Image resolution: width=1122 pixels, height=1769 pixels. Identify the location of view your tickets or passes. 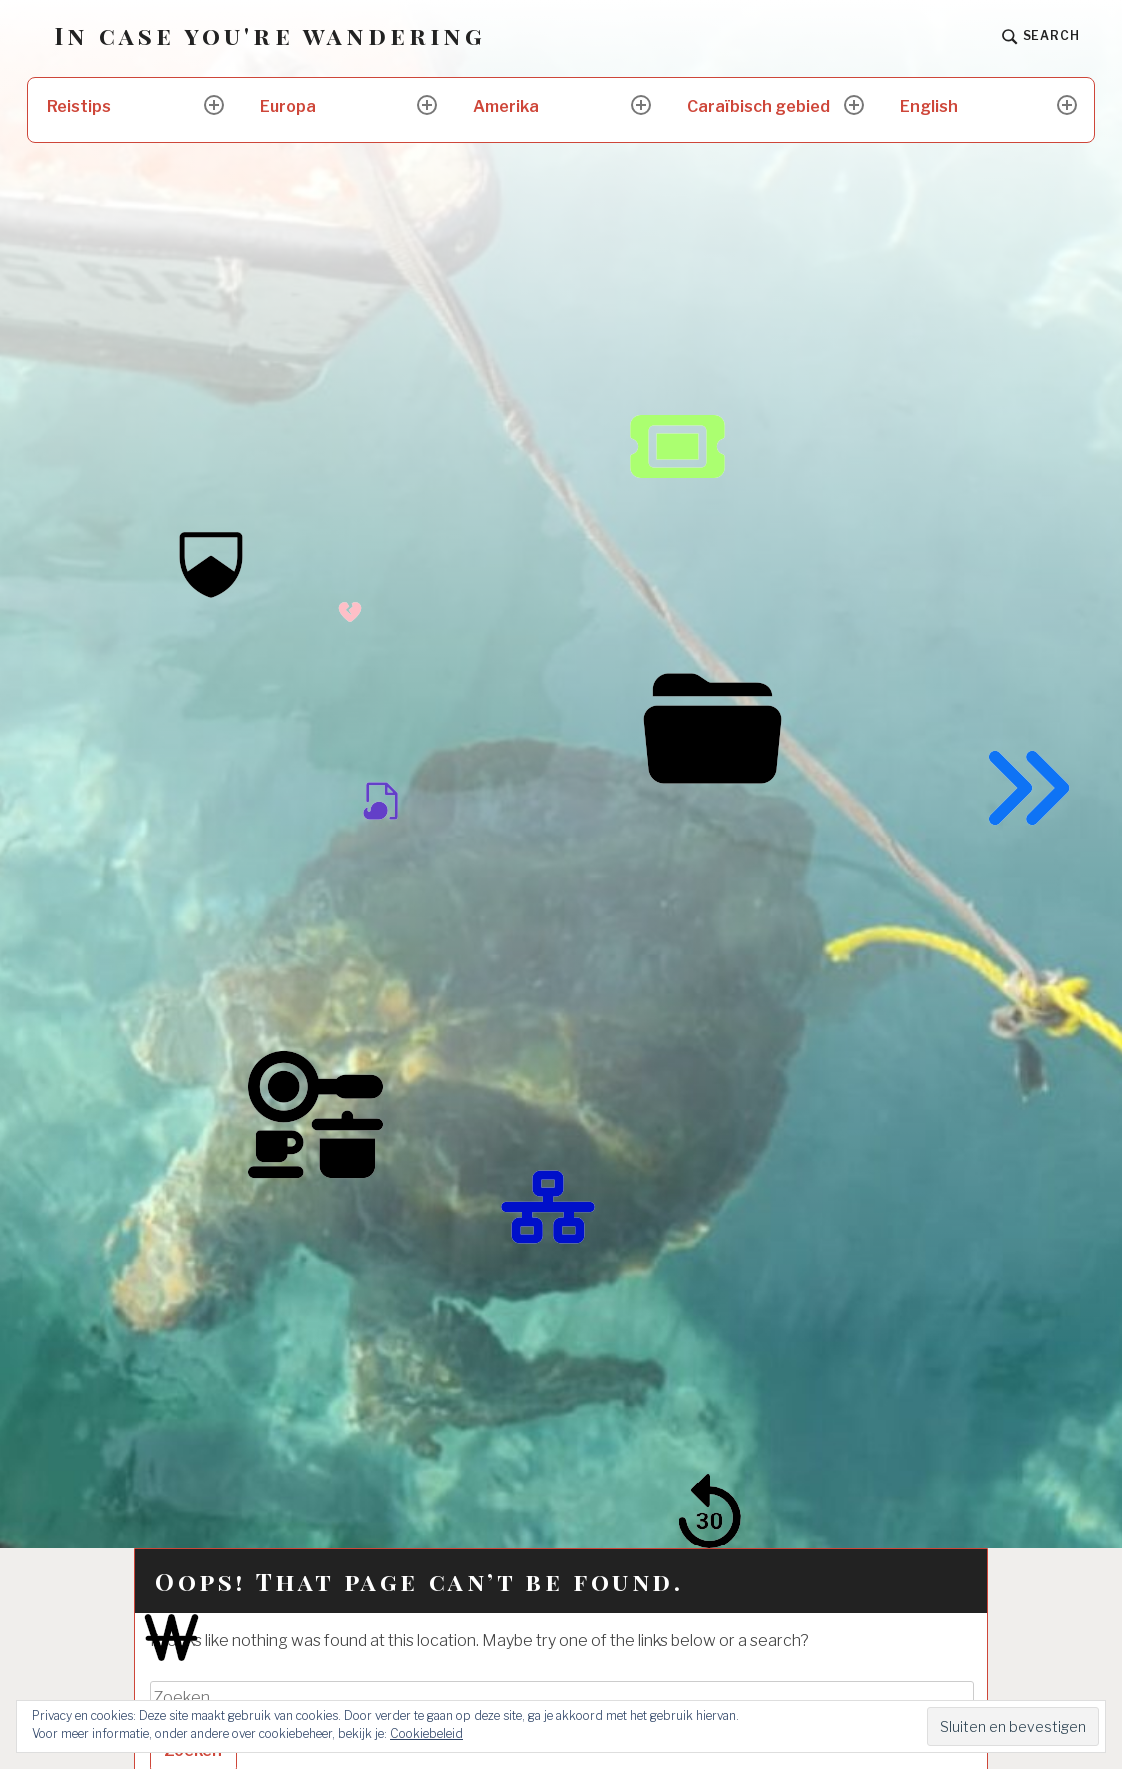
(677, 446).